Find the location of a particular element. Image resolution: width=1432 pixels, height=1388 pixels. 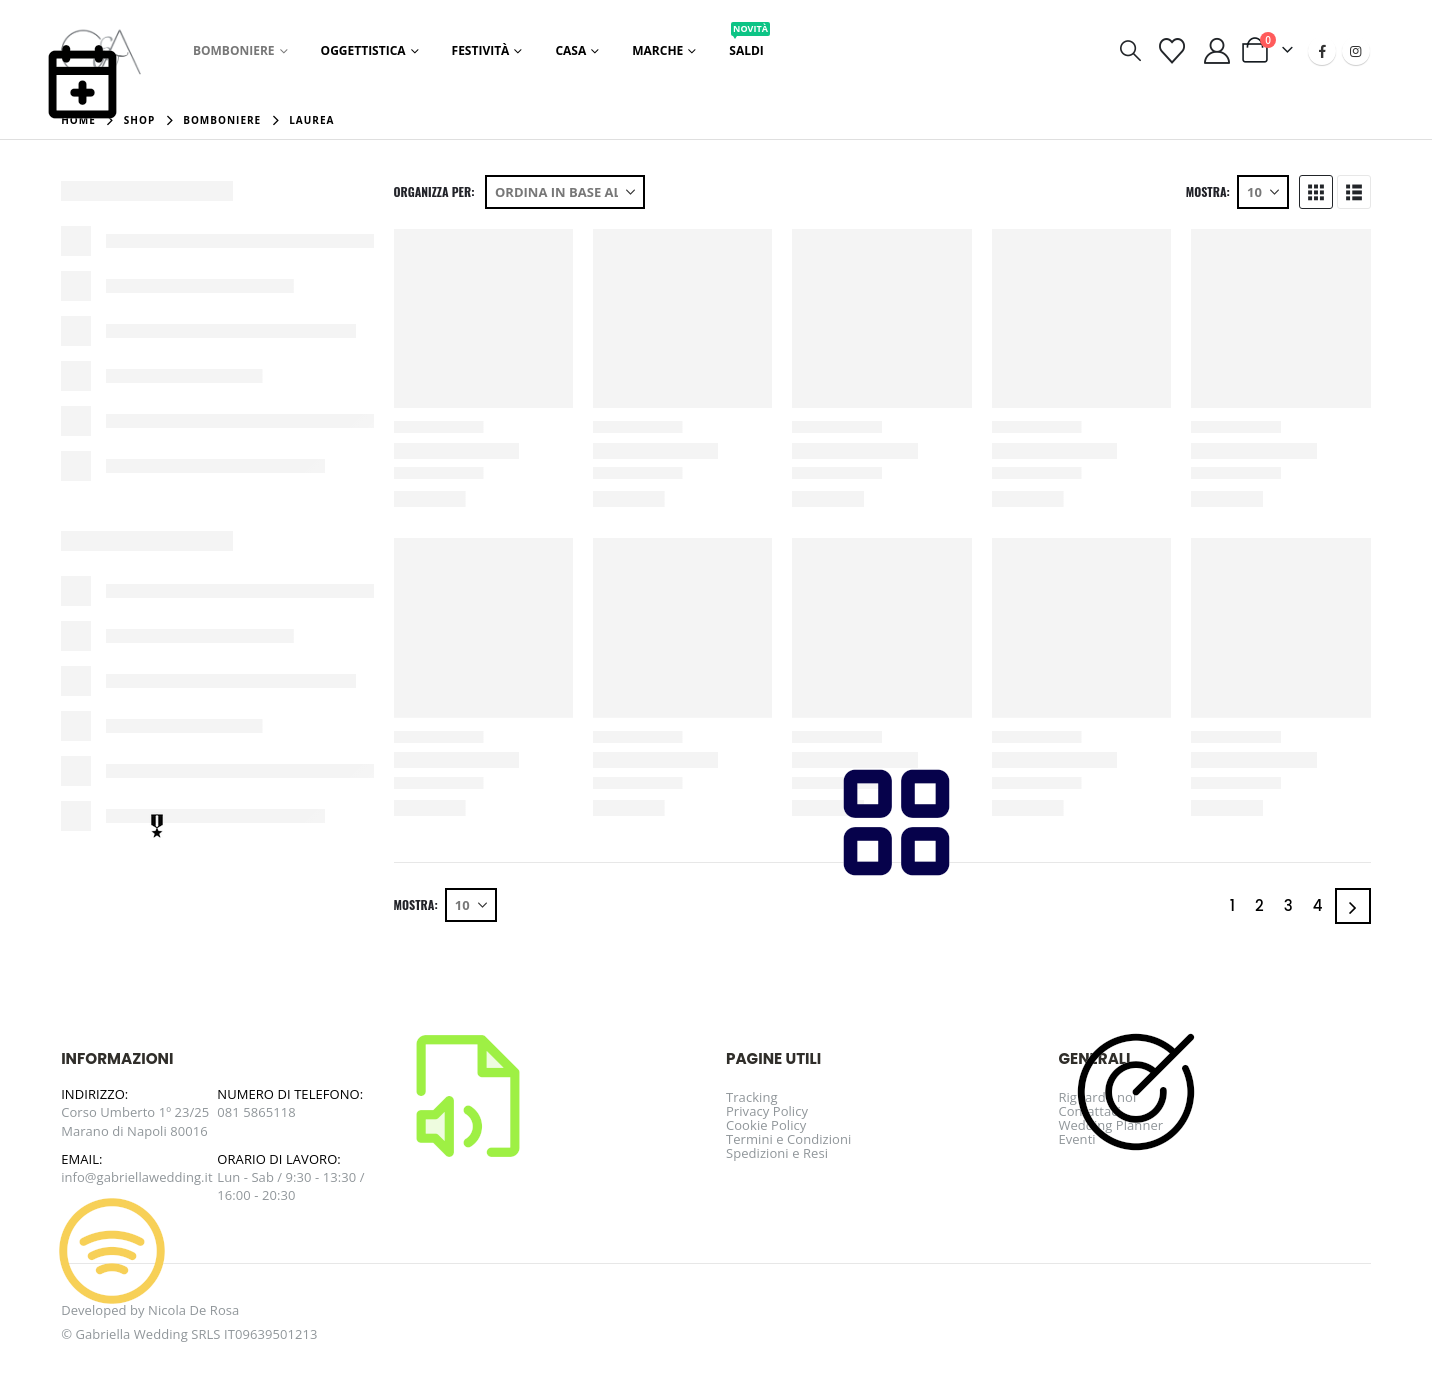

open an audio file is located at coordinates (468, 1096).